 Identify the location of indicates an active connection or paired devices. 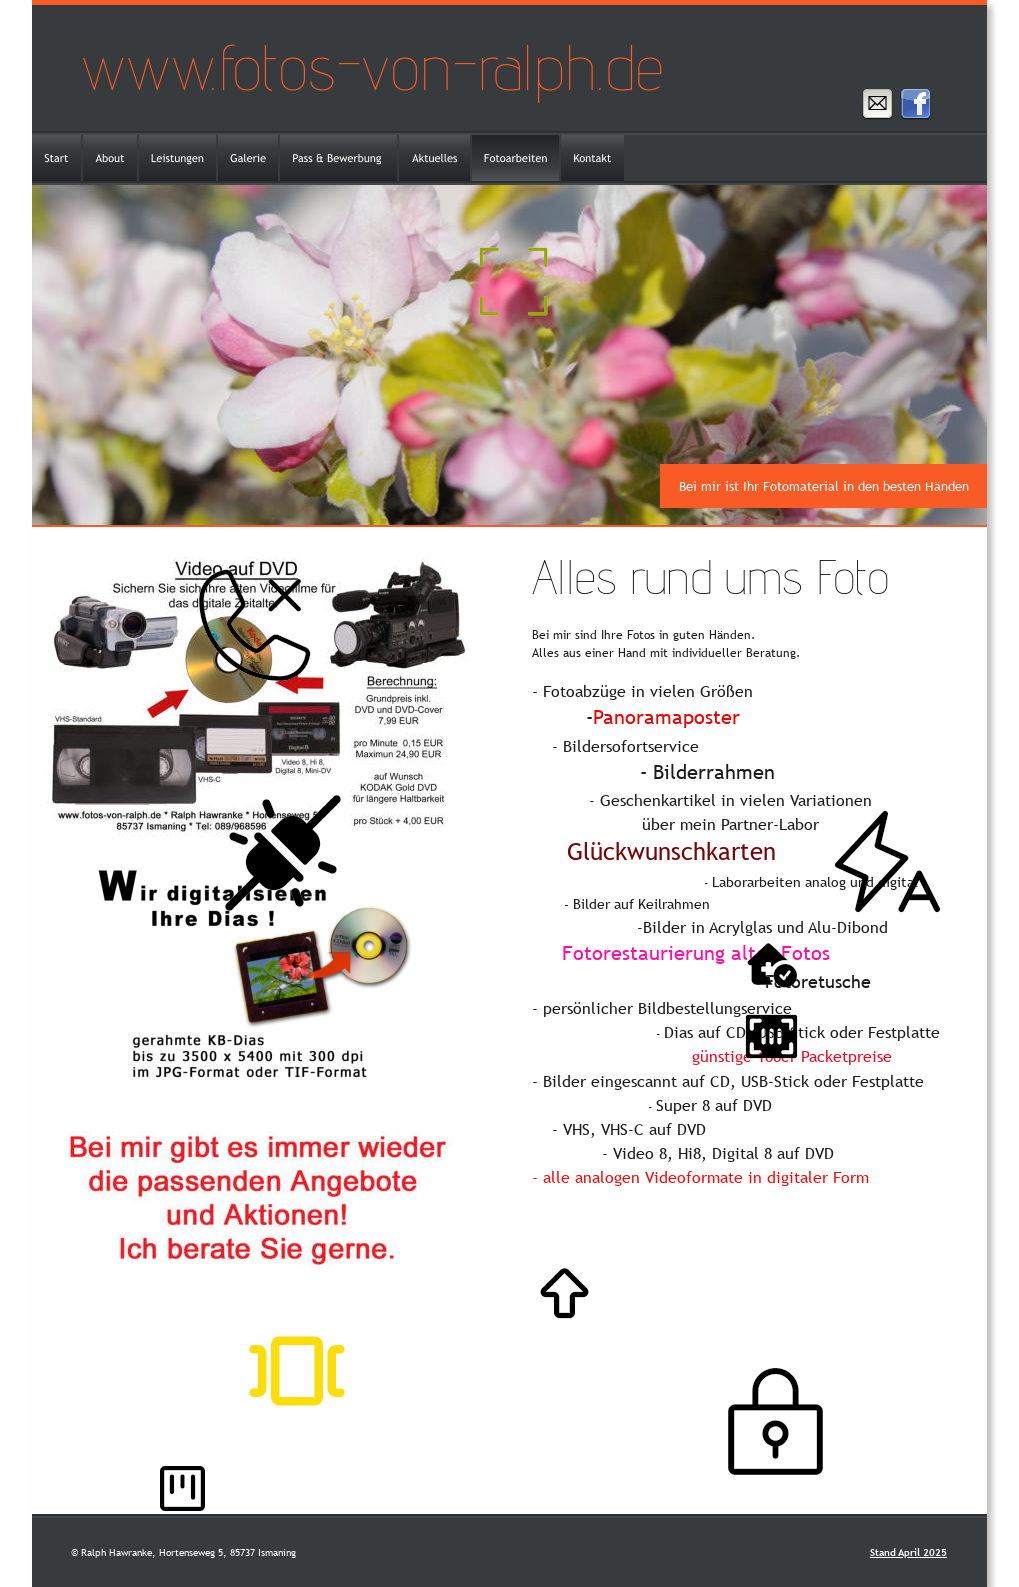
(283, 853).